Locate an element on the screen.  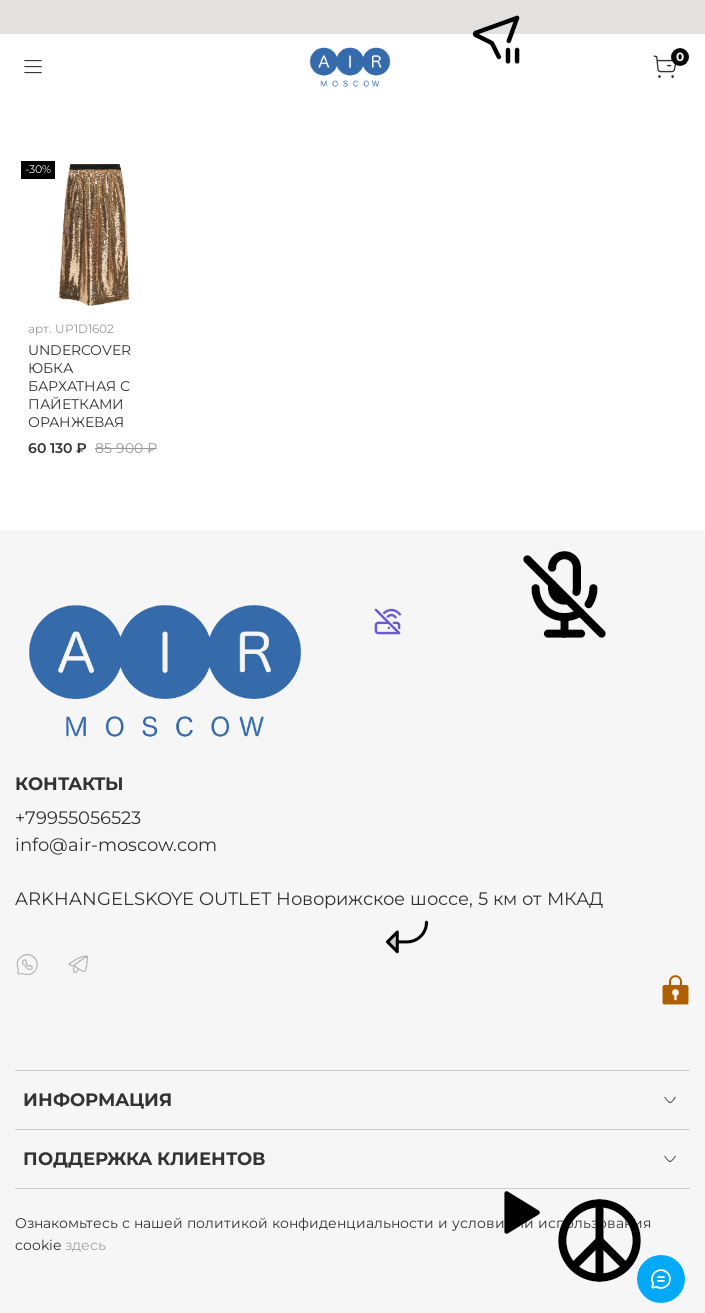
mute your microphone is located at coordinates (564, 596).